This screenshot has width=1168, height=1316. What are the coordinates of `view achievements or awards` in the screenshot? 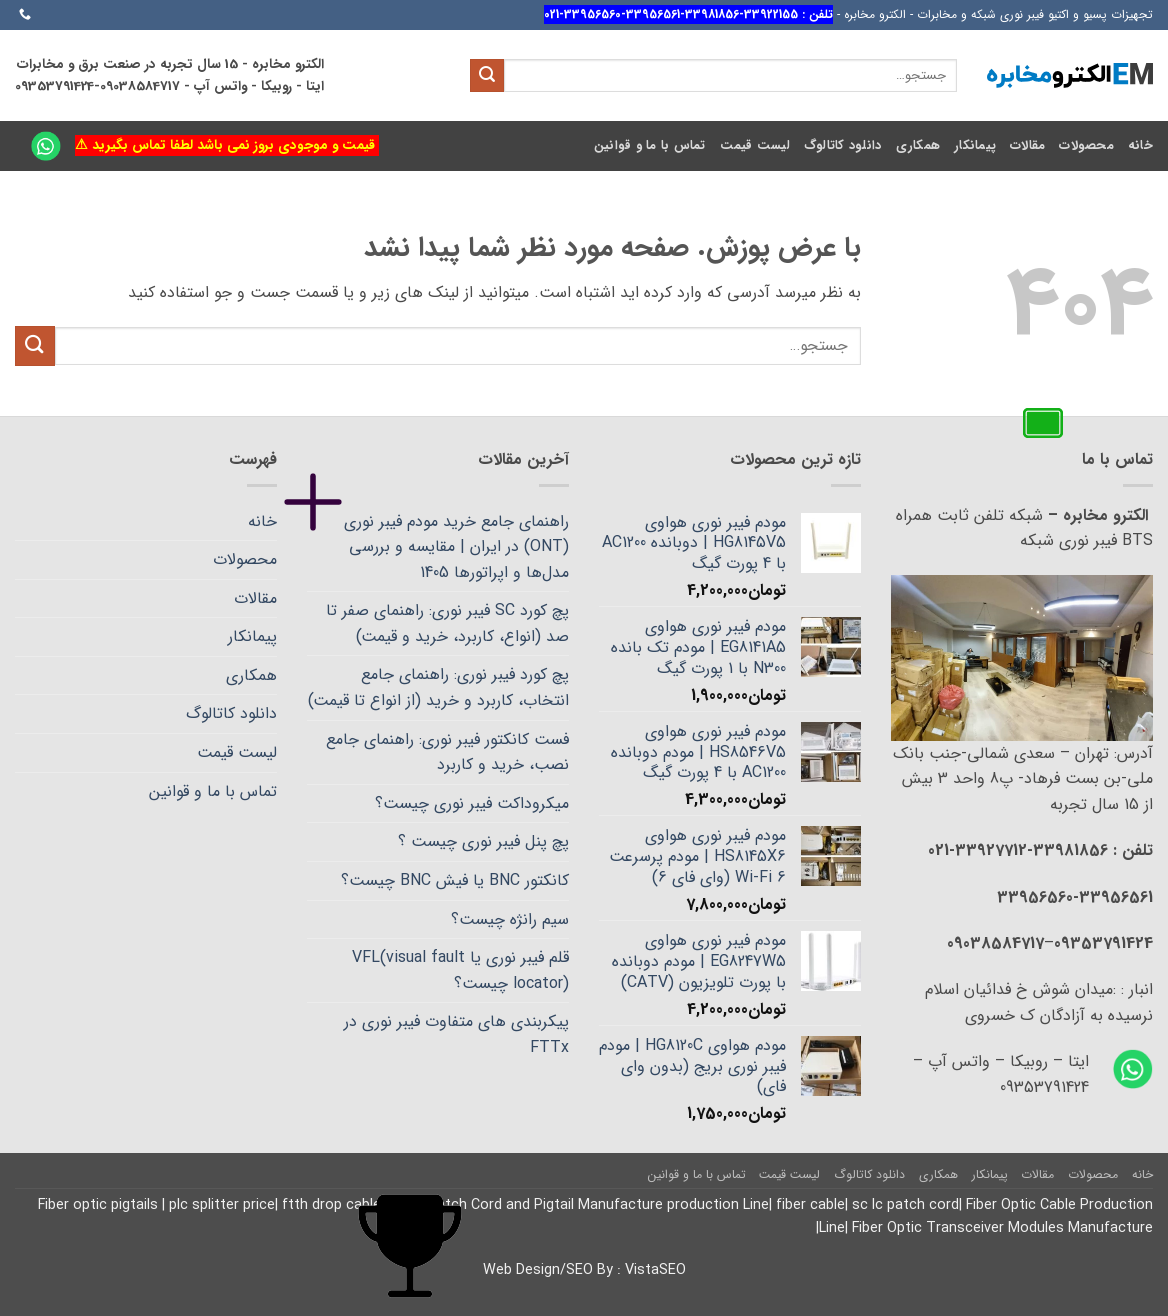 It's located at (410, 1246).